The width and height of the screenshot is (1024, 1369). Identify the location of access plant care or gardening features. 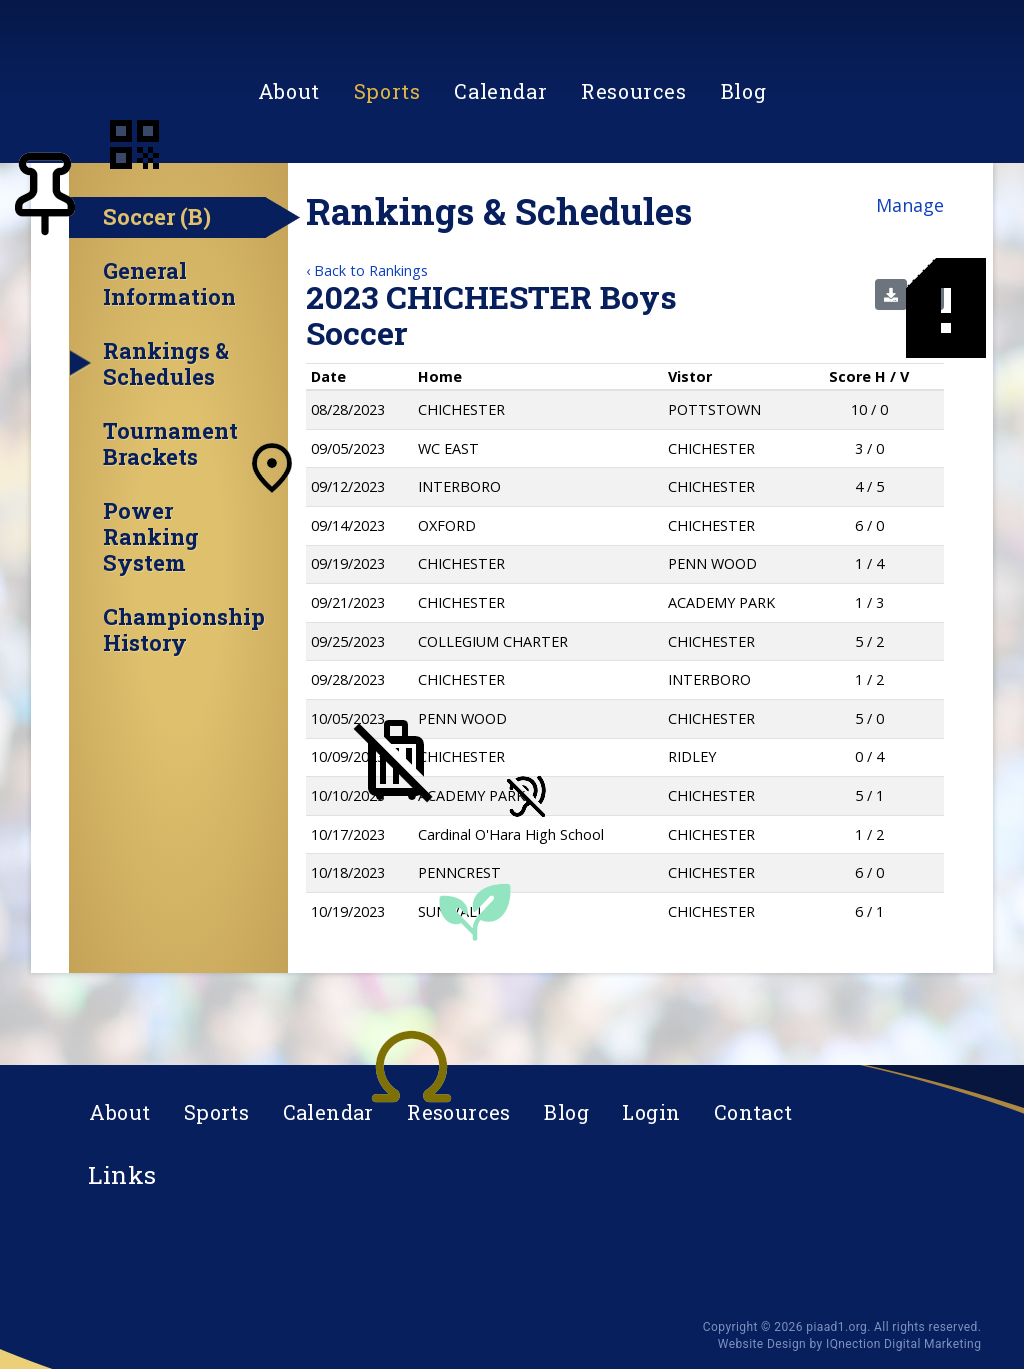
(475, 910).